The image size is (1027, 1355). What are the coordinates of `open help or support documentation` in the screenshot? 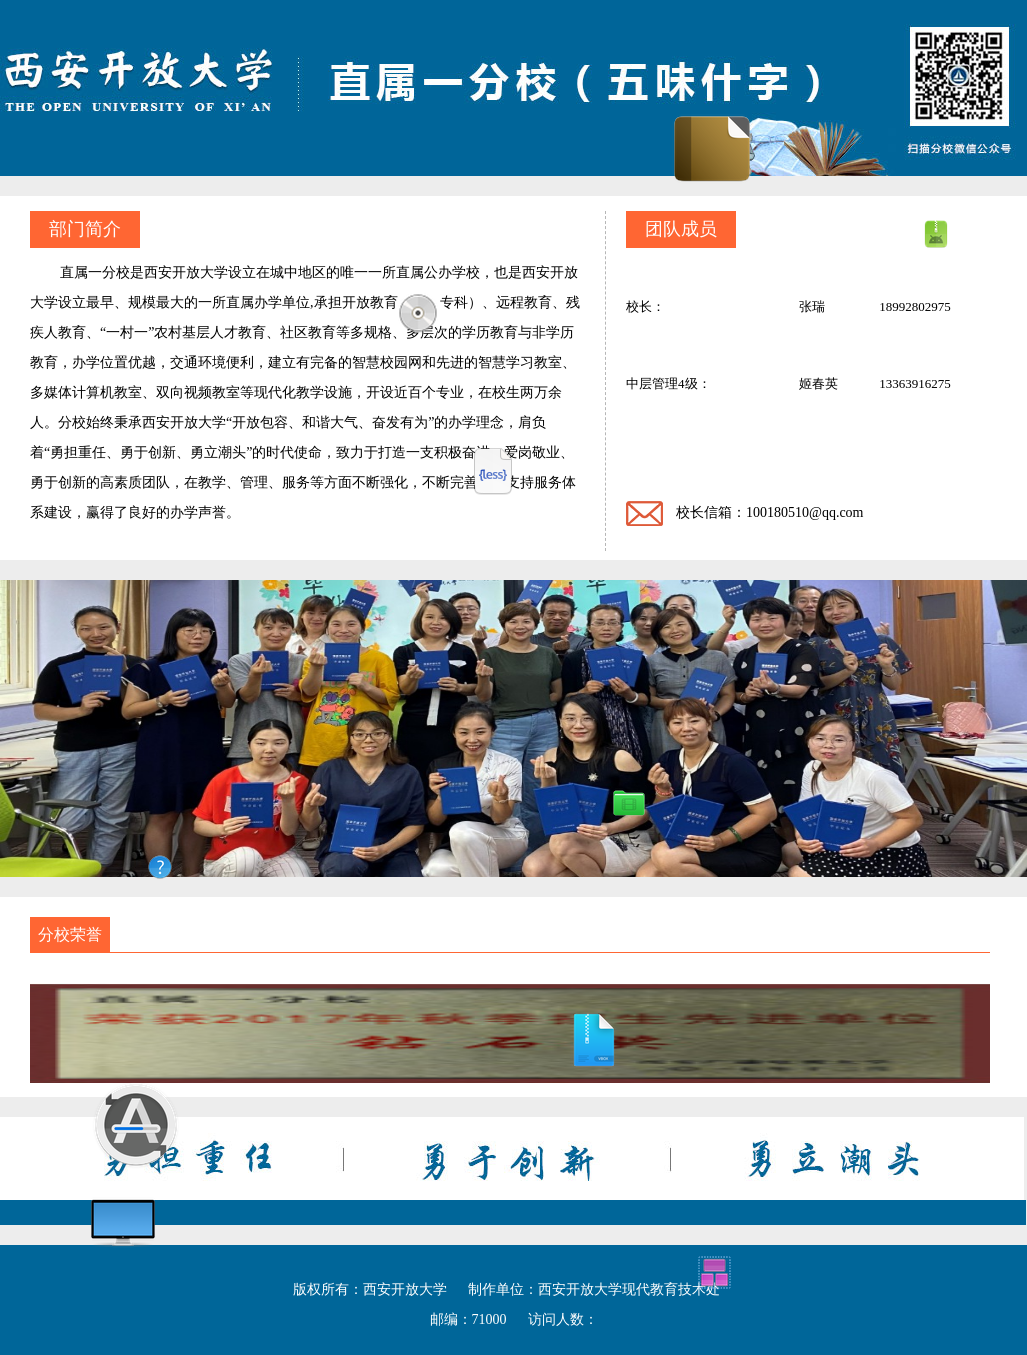 It's located at (160, 867).